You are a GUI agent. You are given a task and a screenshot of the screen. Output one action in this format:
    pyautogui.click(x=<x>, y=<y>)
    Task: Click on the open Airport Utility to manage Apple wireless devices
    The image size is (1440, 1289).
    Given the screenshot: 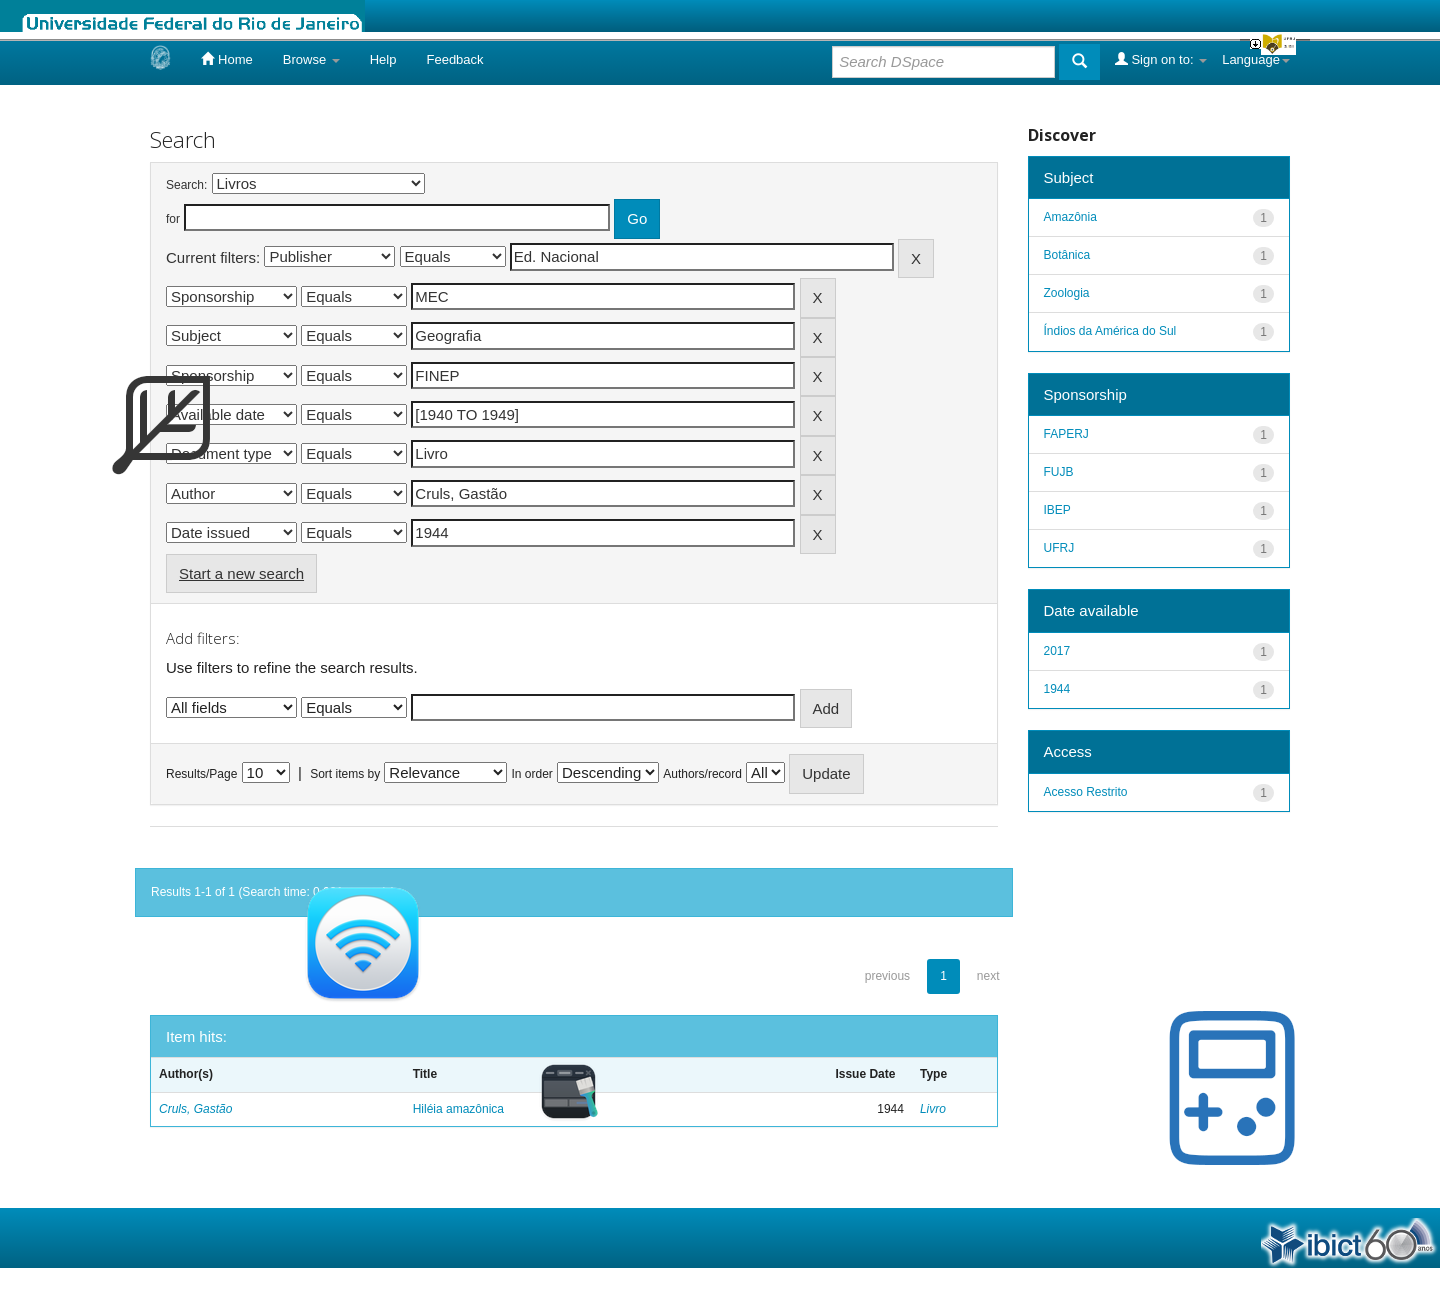 What is the action you would take?
    pyautogui.click(x=363, y=943)
    